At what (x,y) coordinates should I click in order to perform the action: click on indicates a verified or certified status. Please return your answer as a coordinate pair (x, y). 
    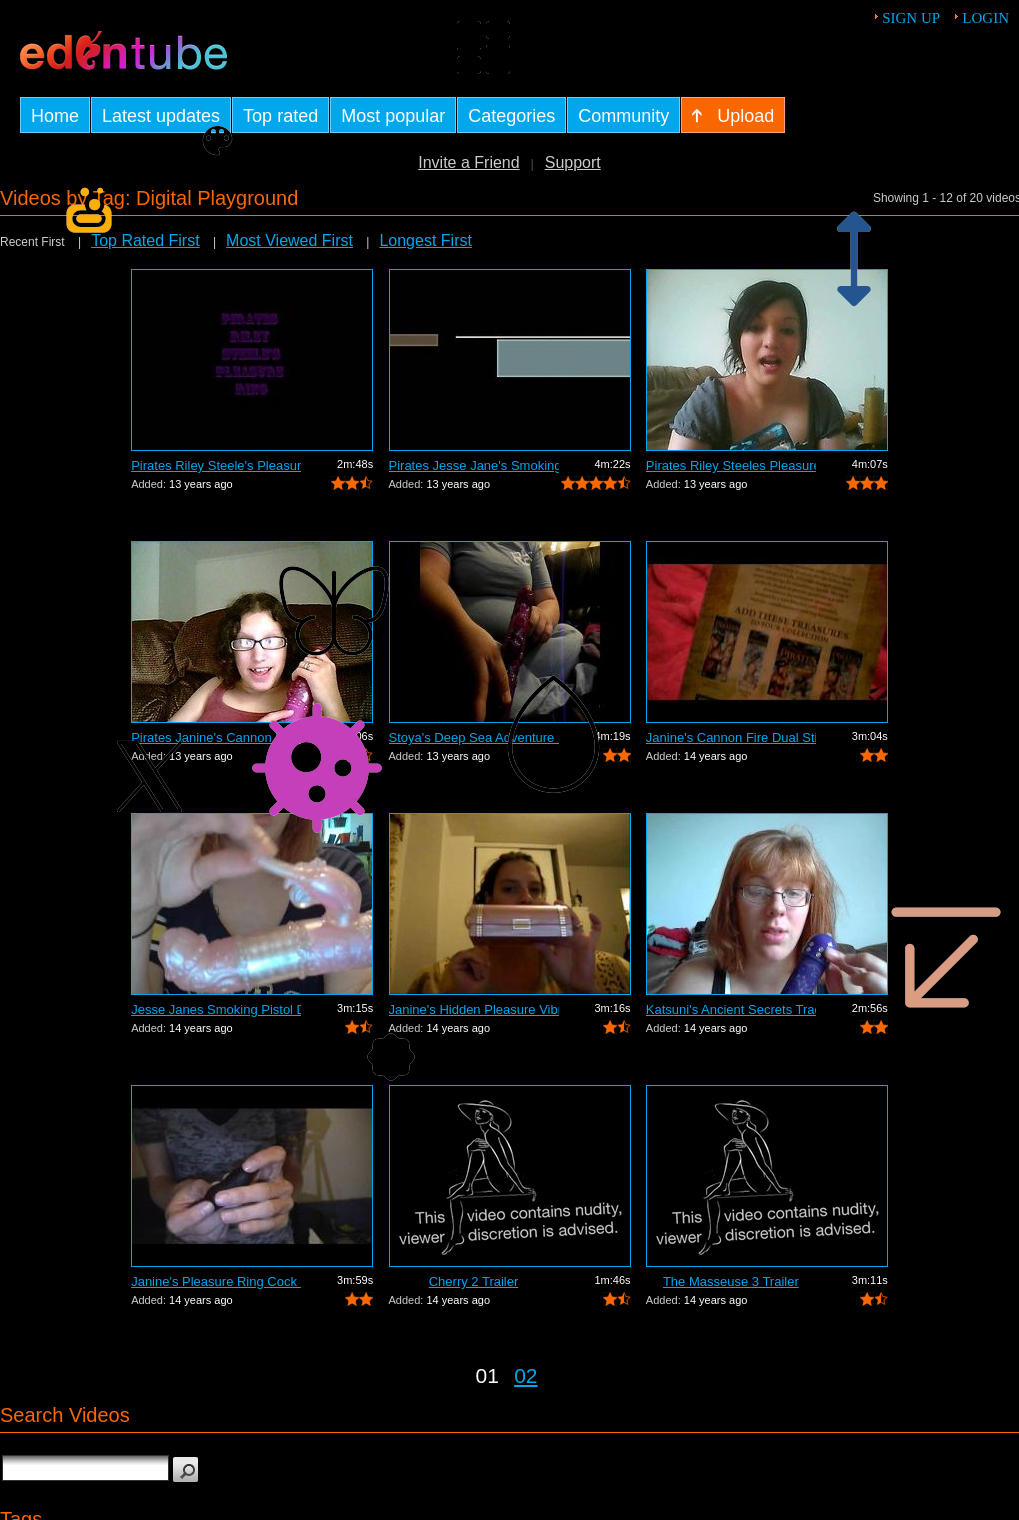
    Looking at the image, I should click on (391, 1057).